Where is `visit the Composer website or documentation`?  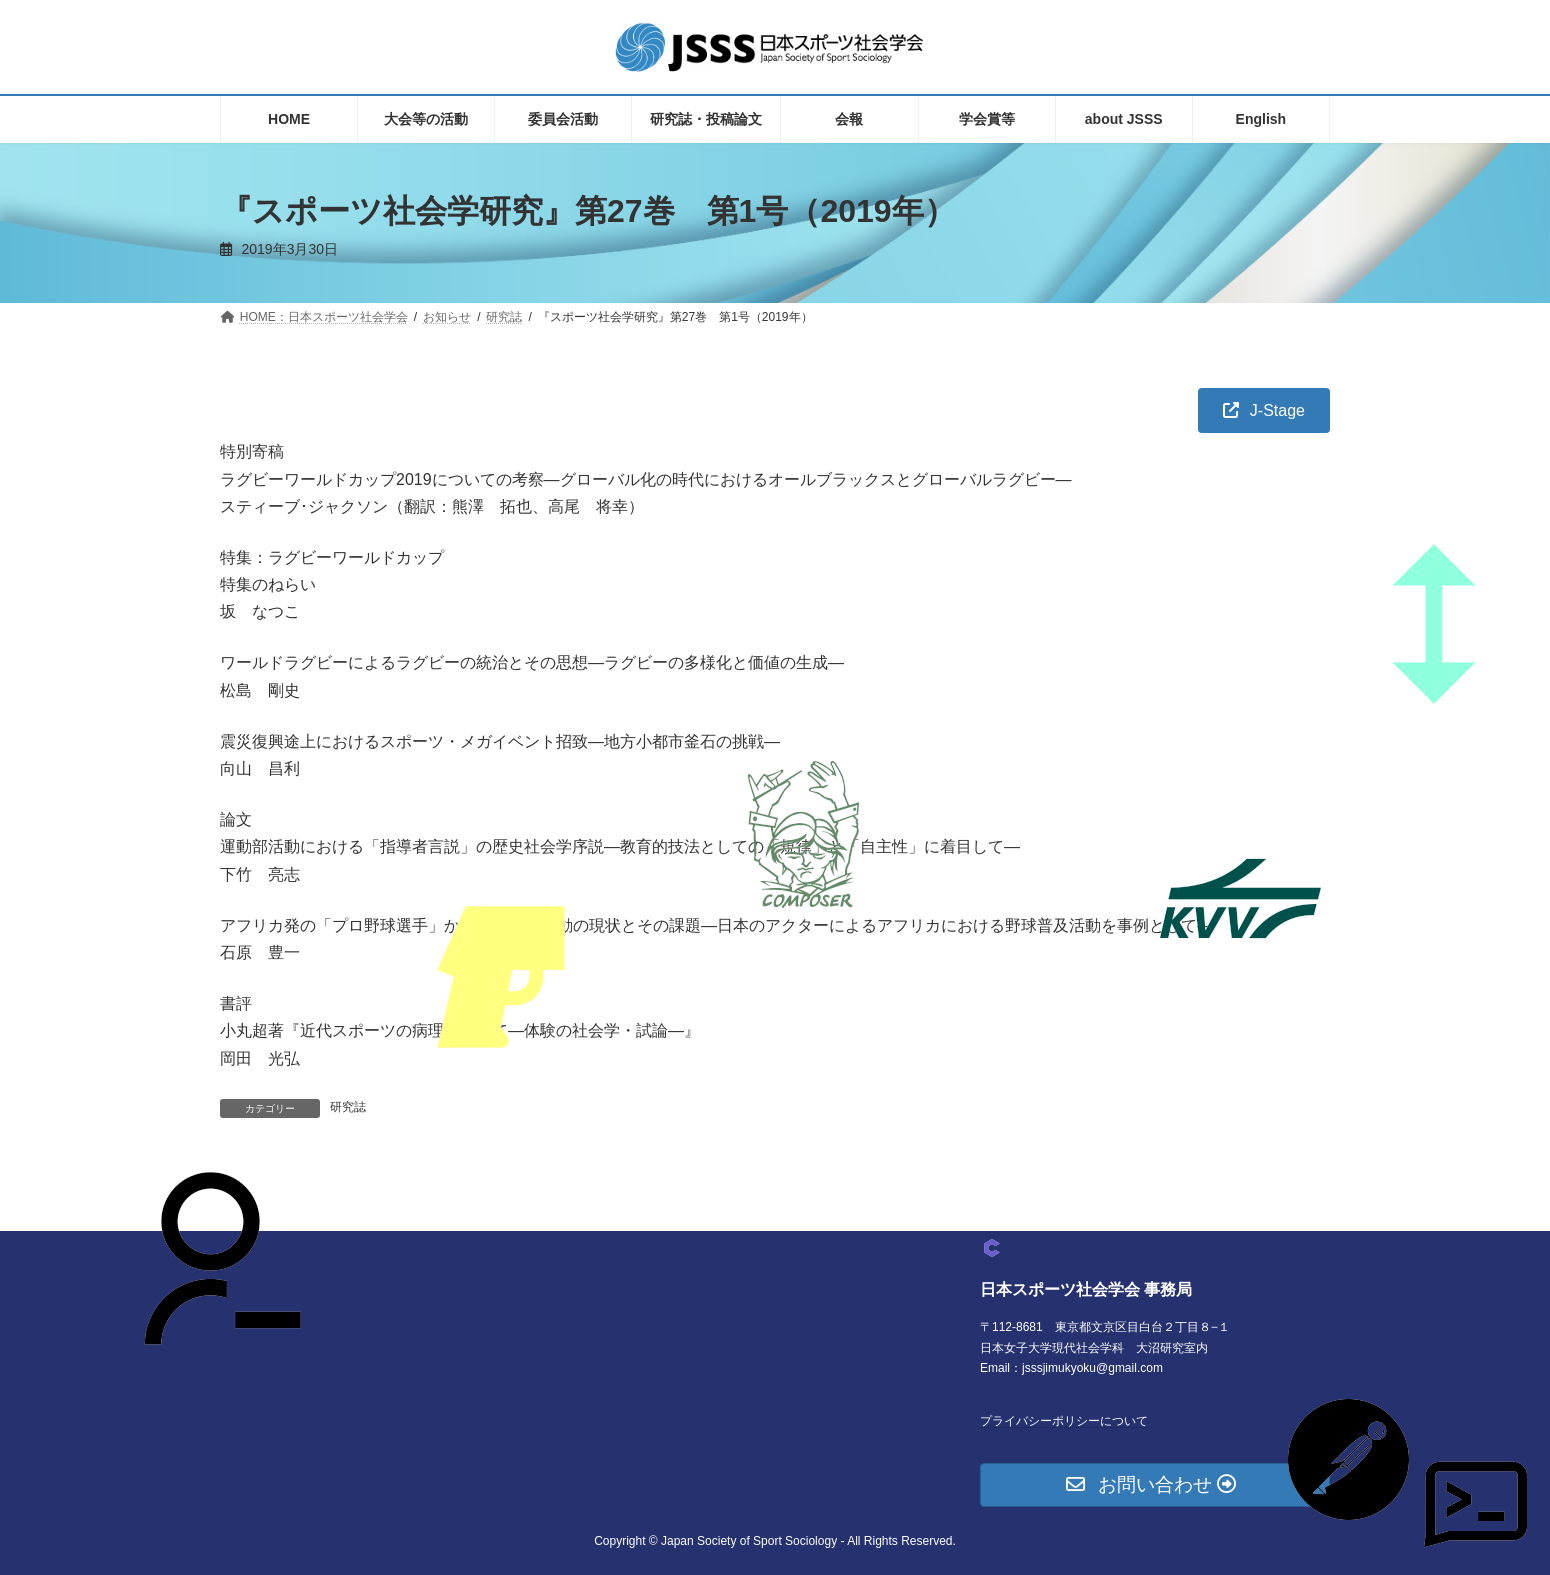 visit the Composer website or documentation is located at coordinates (803, 834).